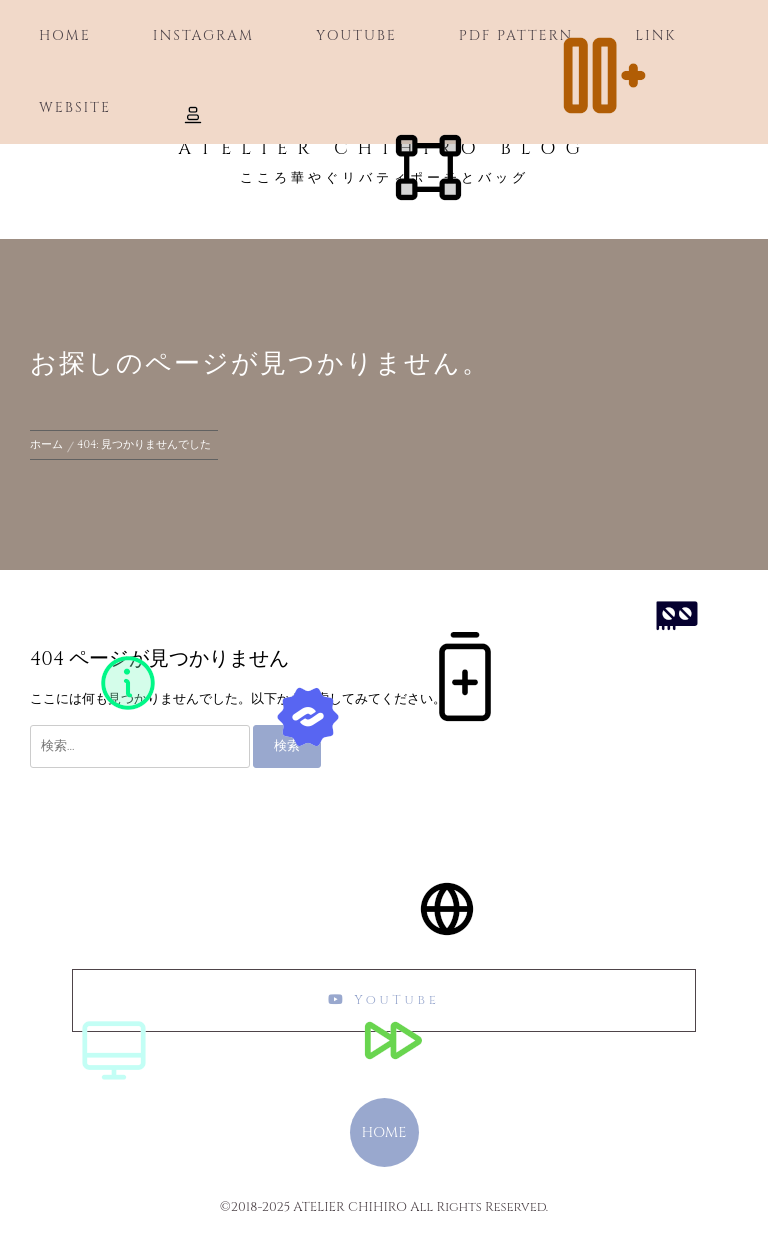  I want to click on access website or browse the internet, so click(447, 909).